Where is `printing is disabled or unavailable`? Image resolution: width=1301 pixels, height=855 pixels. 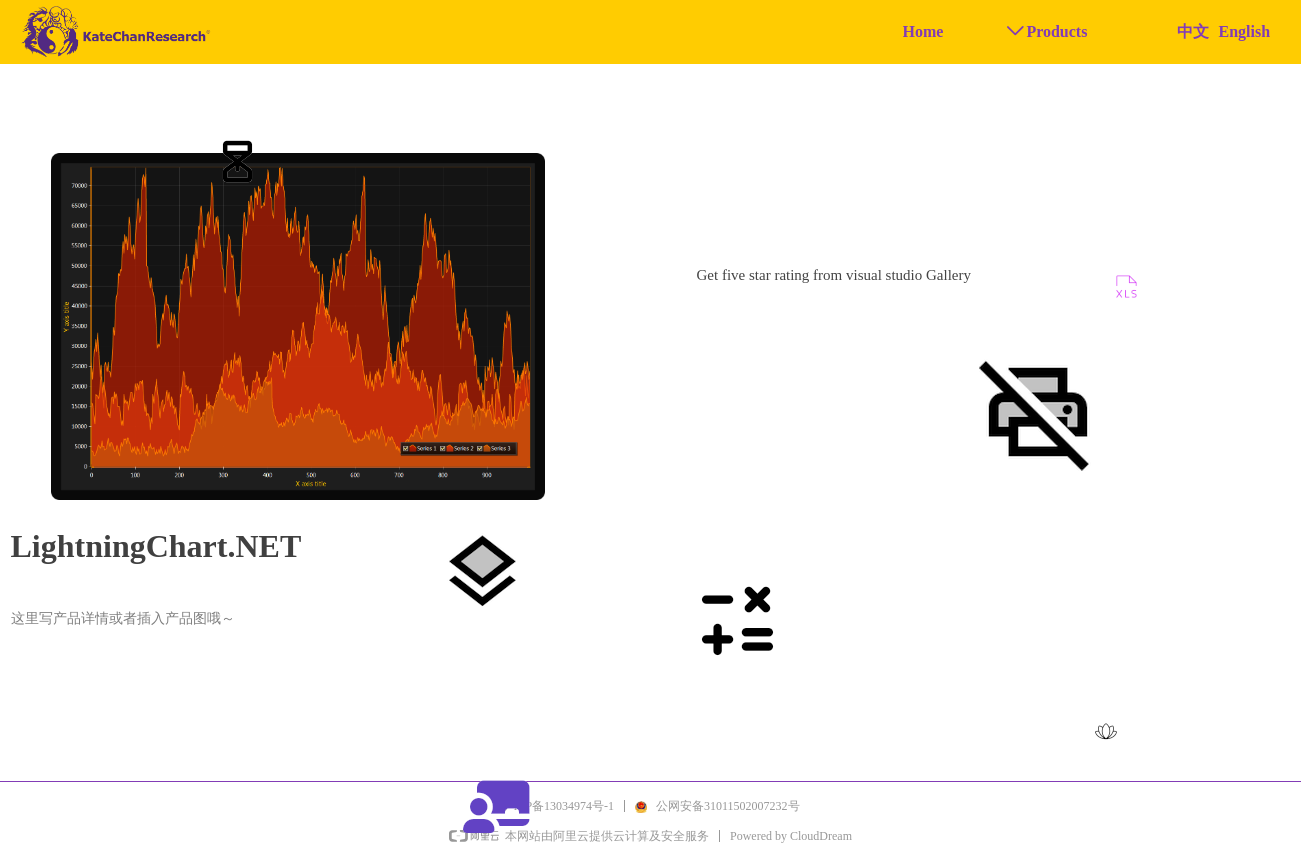
printing is disabled or unavailable is located at coordinates (1038, 412).